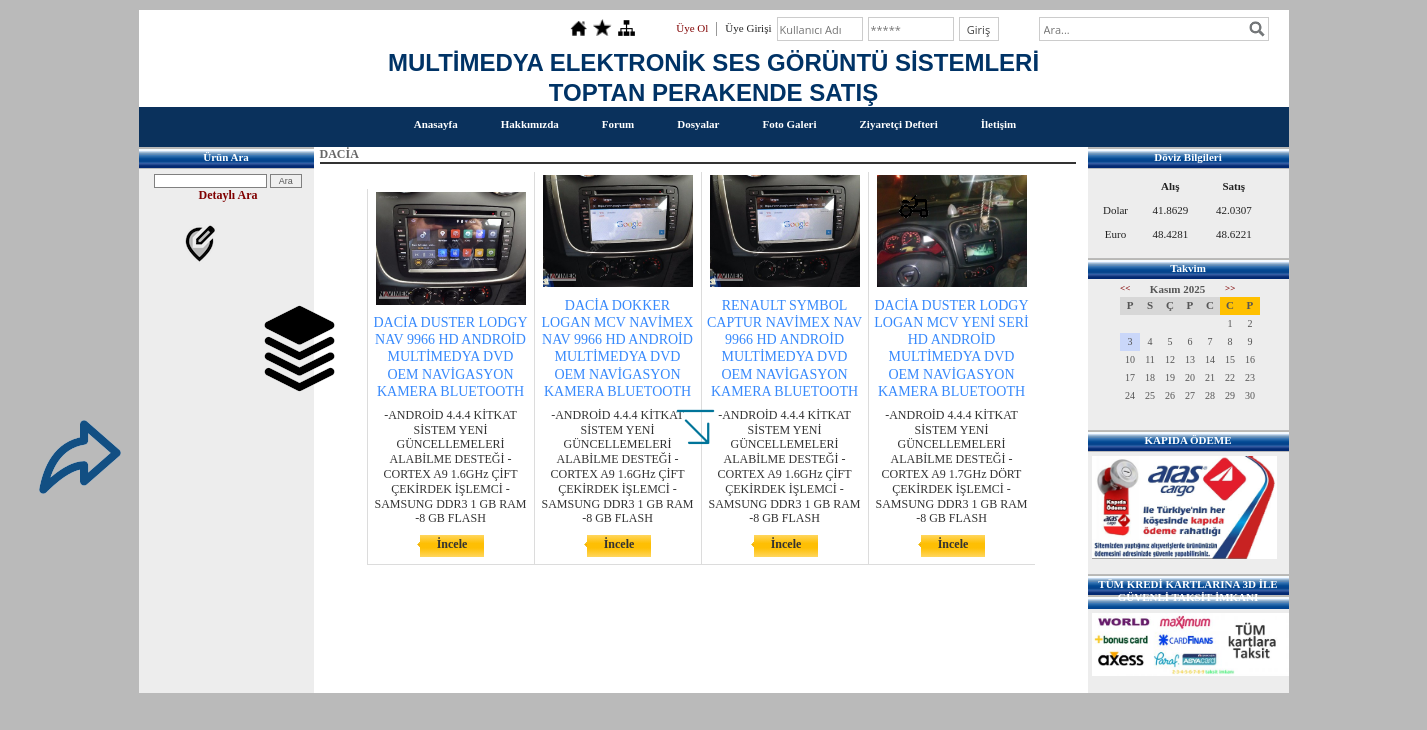  Describe the element at coordinates (695, 428) in the screenshot. I see `move item to bottom-right corner` at that location.